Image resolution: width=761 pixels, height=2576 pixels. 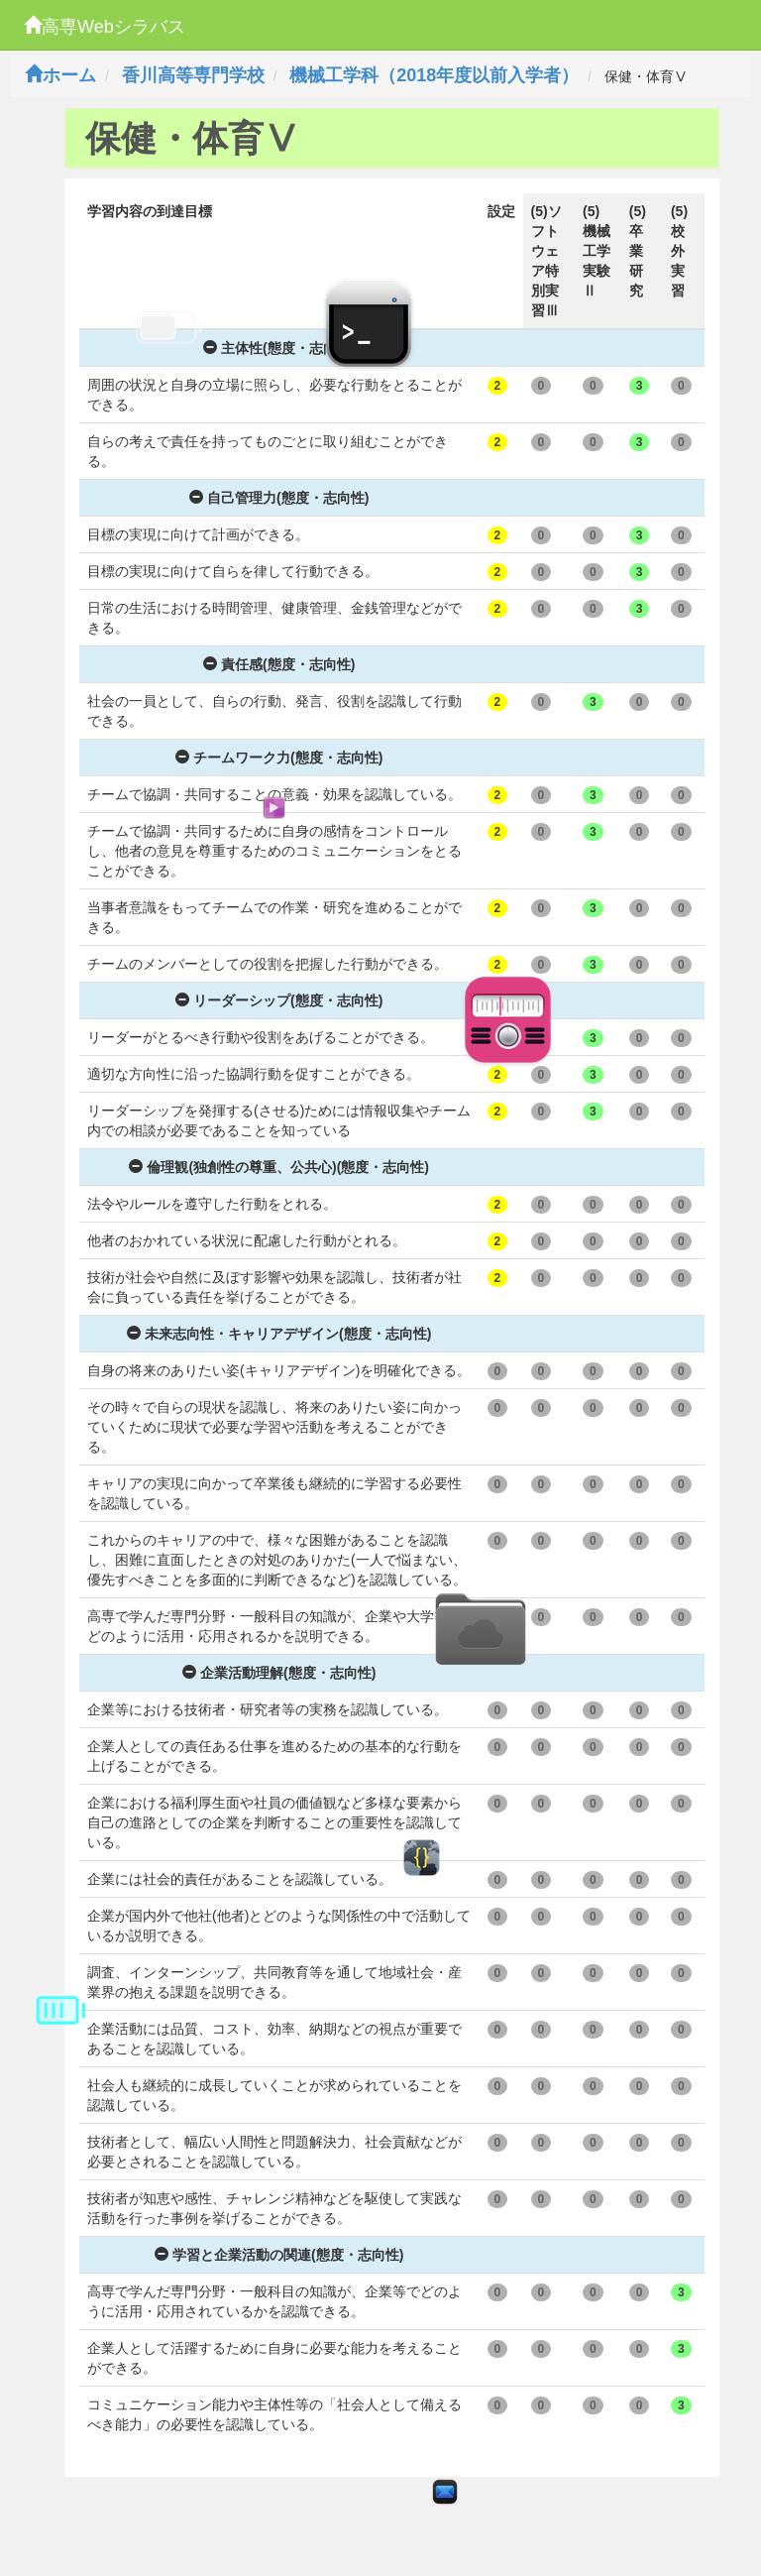 What do you see at coordinates (169, 327) in the screenshot?
I see `indicates battery level at 60% charge` at bounding box center [169, 327].